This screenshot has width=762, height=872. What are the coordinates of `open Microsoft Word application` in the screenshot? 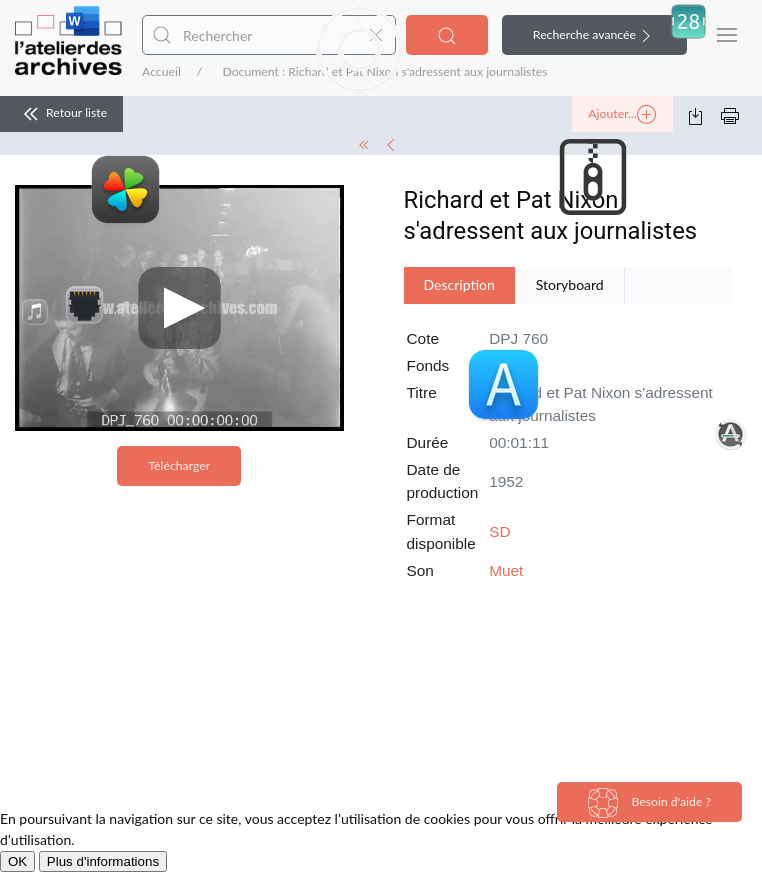 It's located at (83, 21).